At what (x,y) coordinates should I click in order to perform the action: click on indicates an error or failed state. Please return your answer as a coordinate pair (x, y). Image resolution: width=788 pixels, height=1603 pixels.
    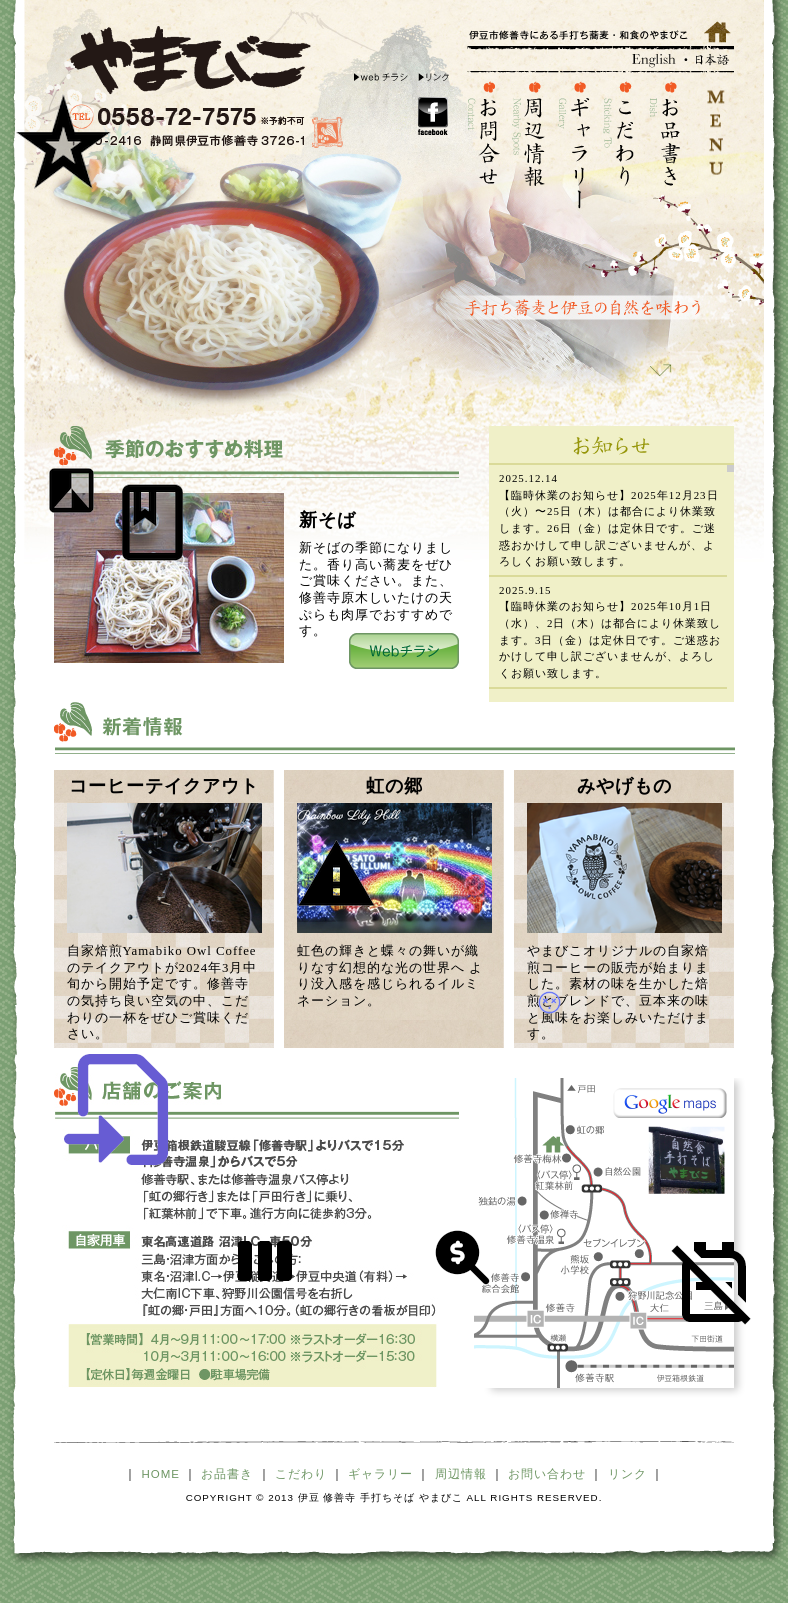
    Looking at the image, I should click on (549, 1002).